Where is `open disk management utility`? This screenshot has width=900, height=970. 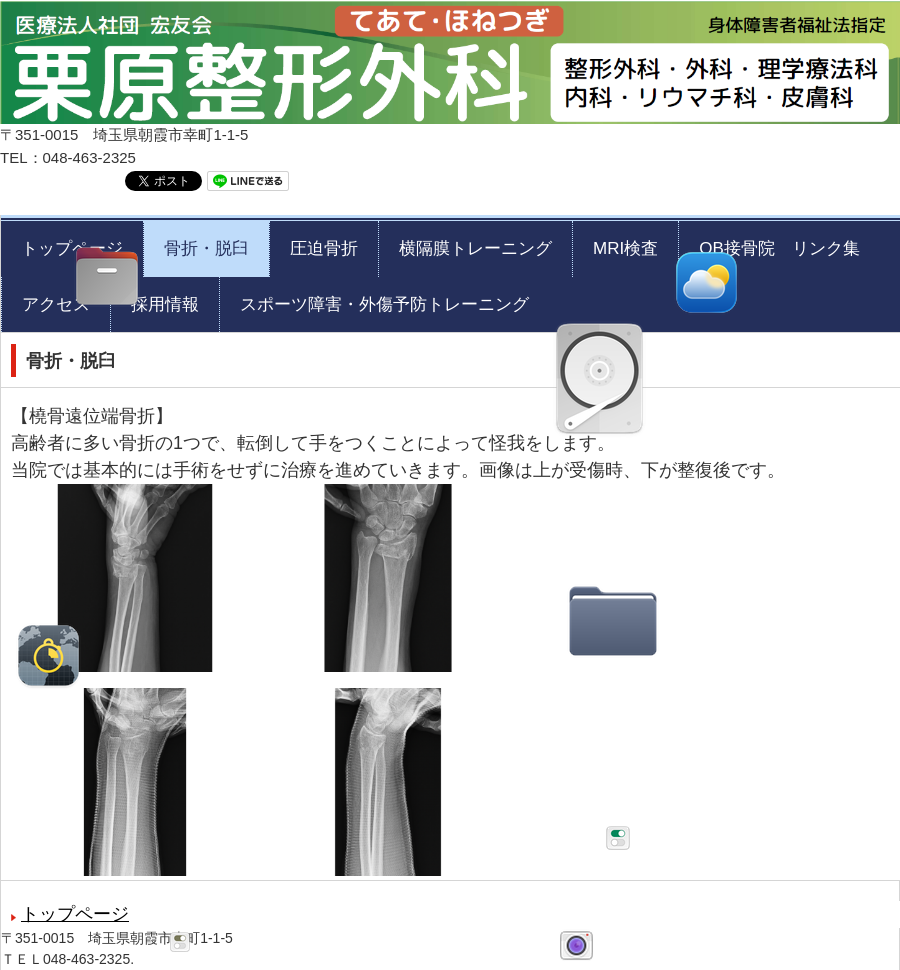 open disk management utility is located at coordinates (599, 378).